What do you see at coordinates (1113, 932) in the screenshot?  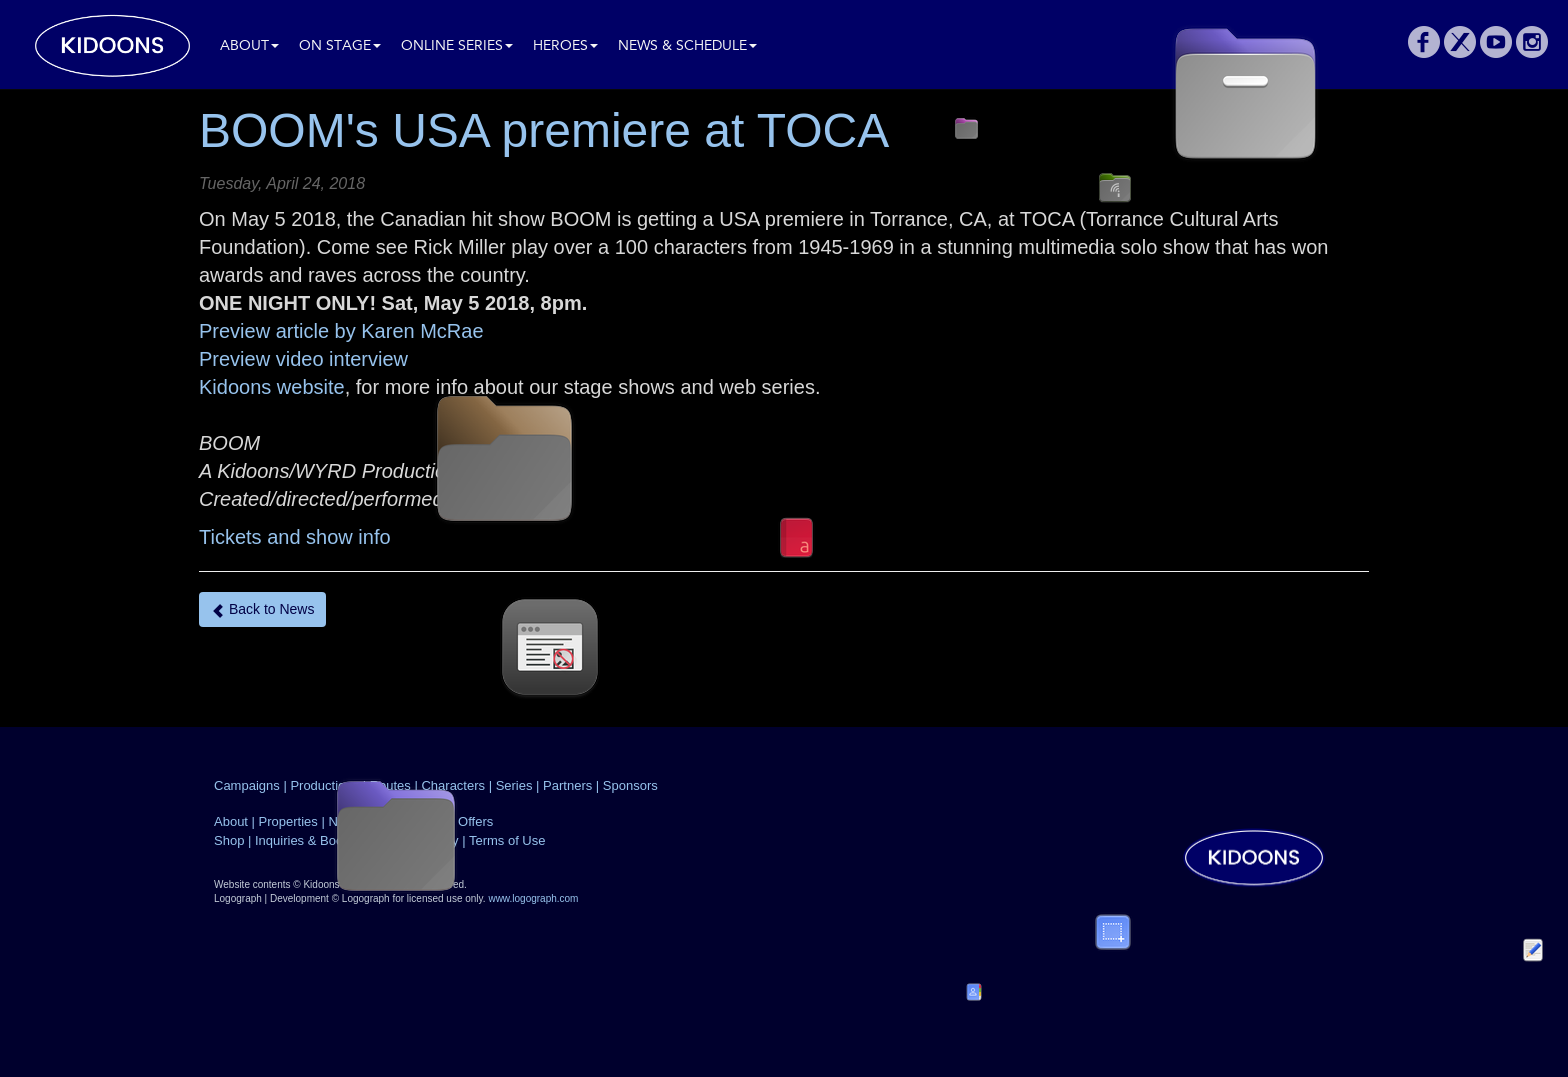 I see `take a screenshot` at bounding box center [1113, 932].